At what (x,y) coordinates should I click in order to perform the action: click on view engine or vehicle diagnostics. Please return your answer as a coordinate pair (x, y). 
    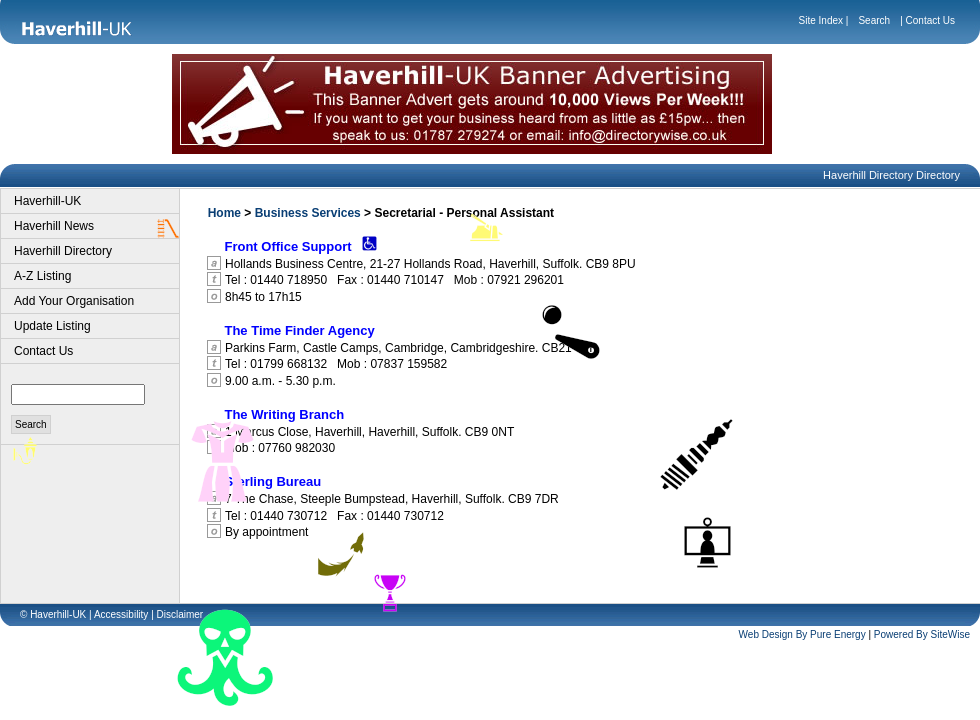
    Looking at the image, I should click on (696, 454).